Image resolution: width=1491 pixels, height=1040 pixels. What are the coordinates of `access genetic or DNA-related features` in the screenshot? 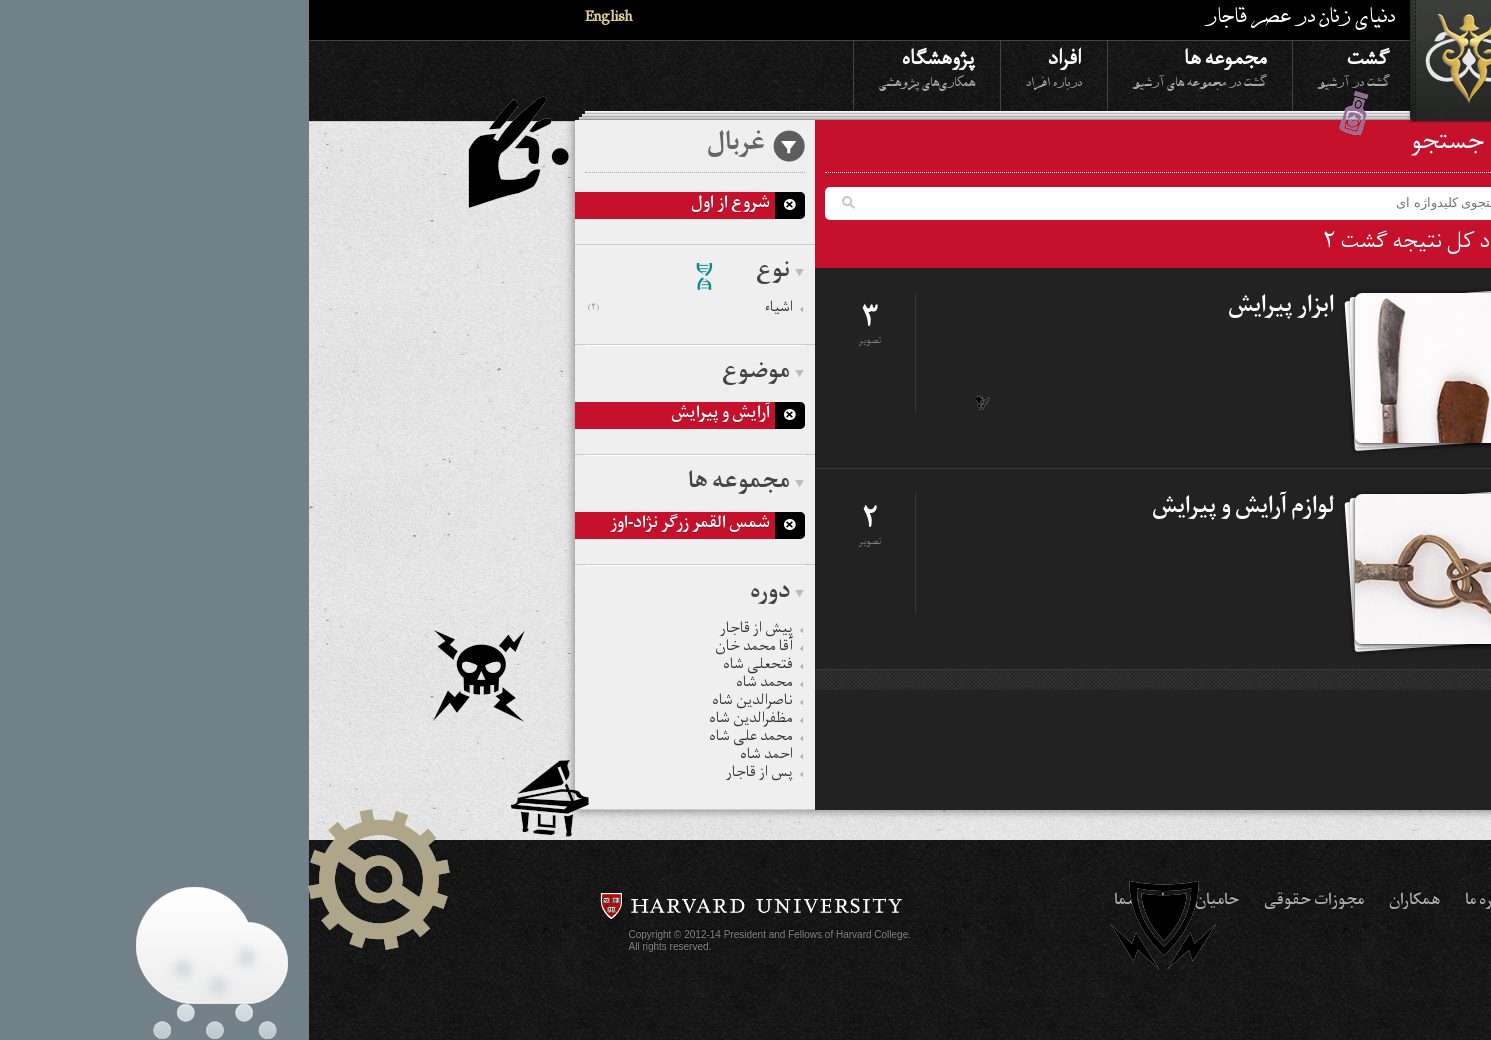 It's located at (704, 276).